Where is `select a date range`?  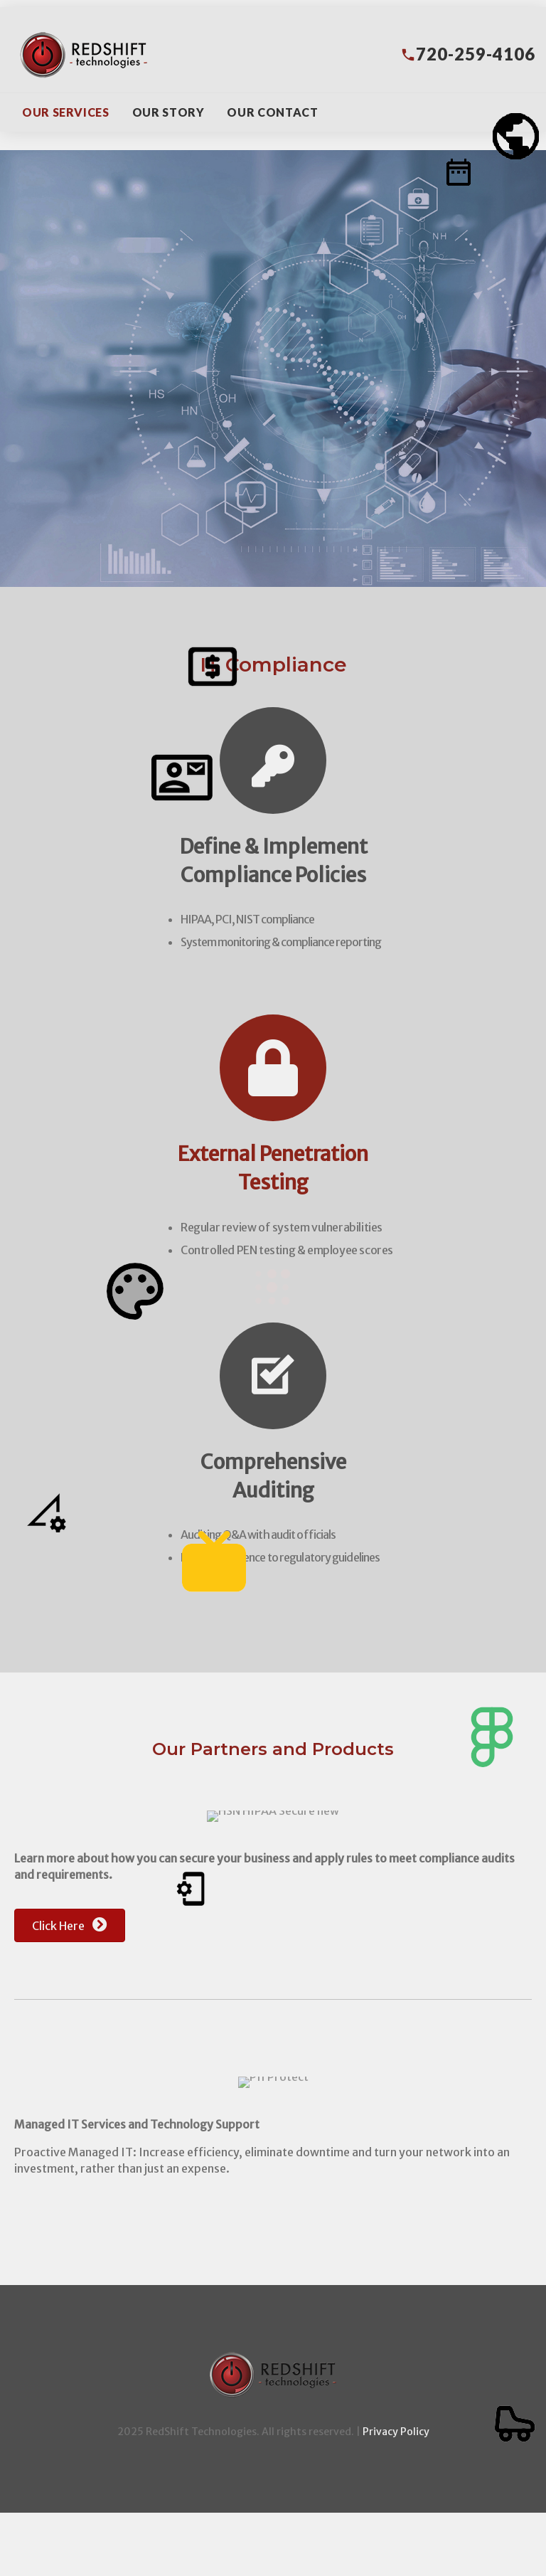
select a date range is located at coordinates (459, 172).